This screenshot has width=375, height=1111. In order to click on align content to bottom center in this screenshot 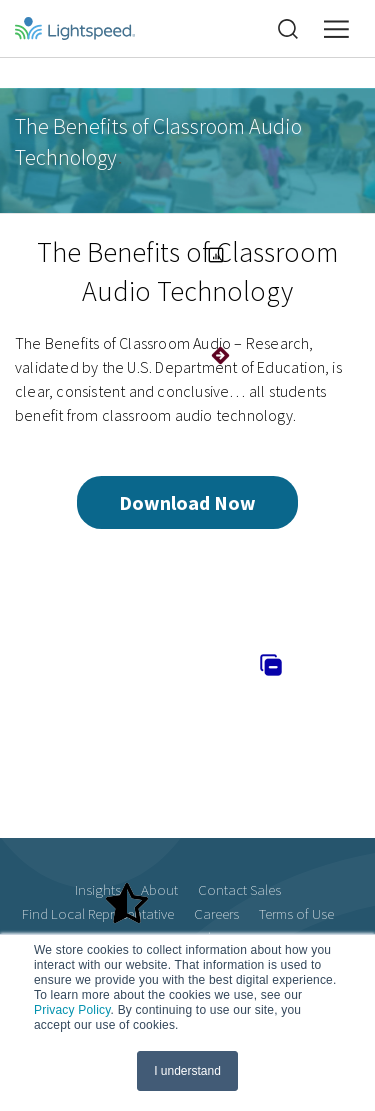, I will do `click(216, 255)`.